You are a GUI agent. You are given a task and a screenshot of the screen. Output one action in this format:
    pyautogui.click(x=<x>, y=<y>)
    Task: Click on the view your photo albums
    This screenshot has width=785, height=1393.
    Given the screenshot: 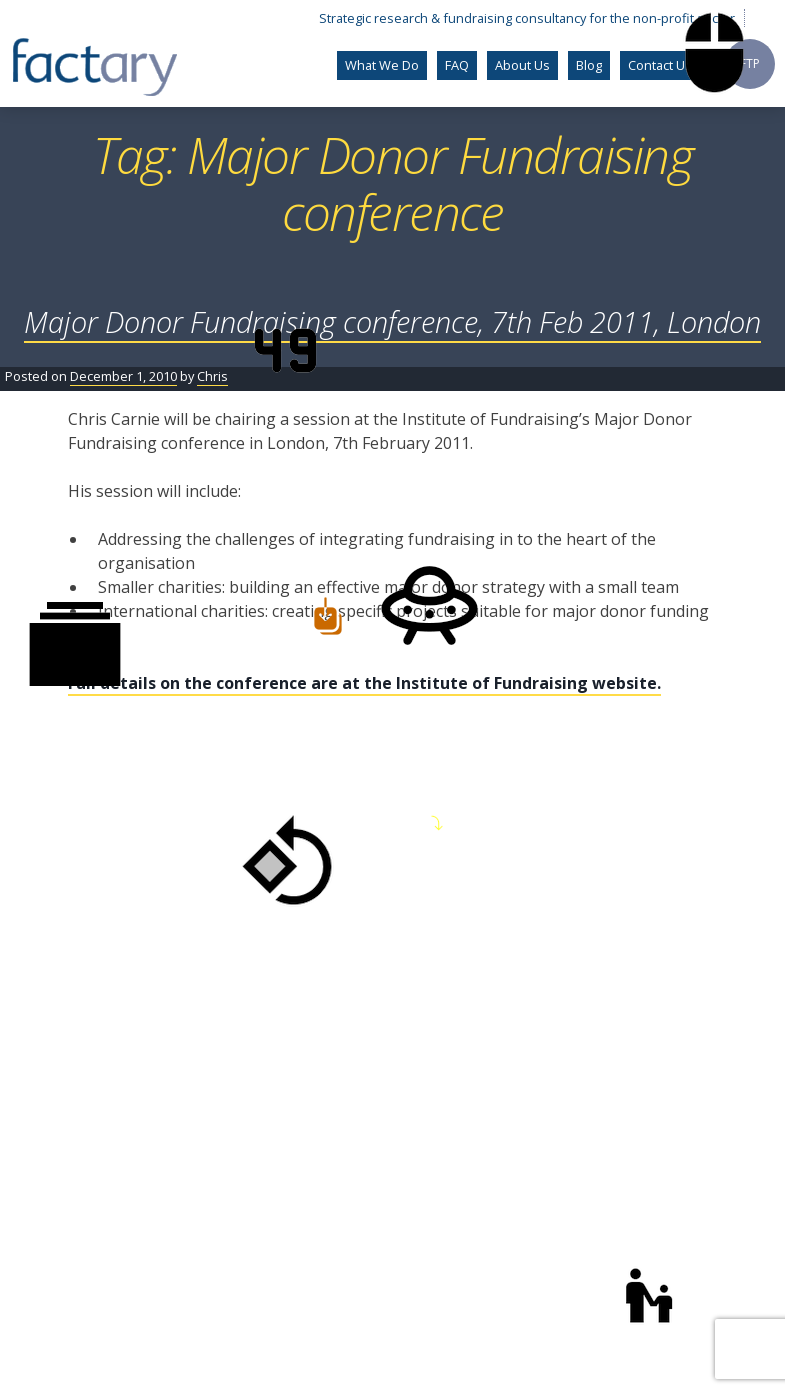 What is the action you would take?
    pyautogui.click(x=75, y=644)
    